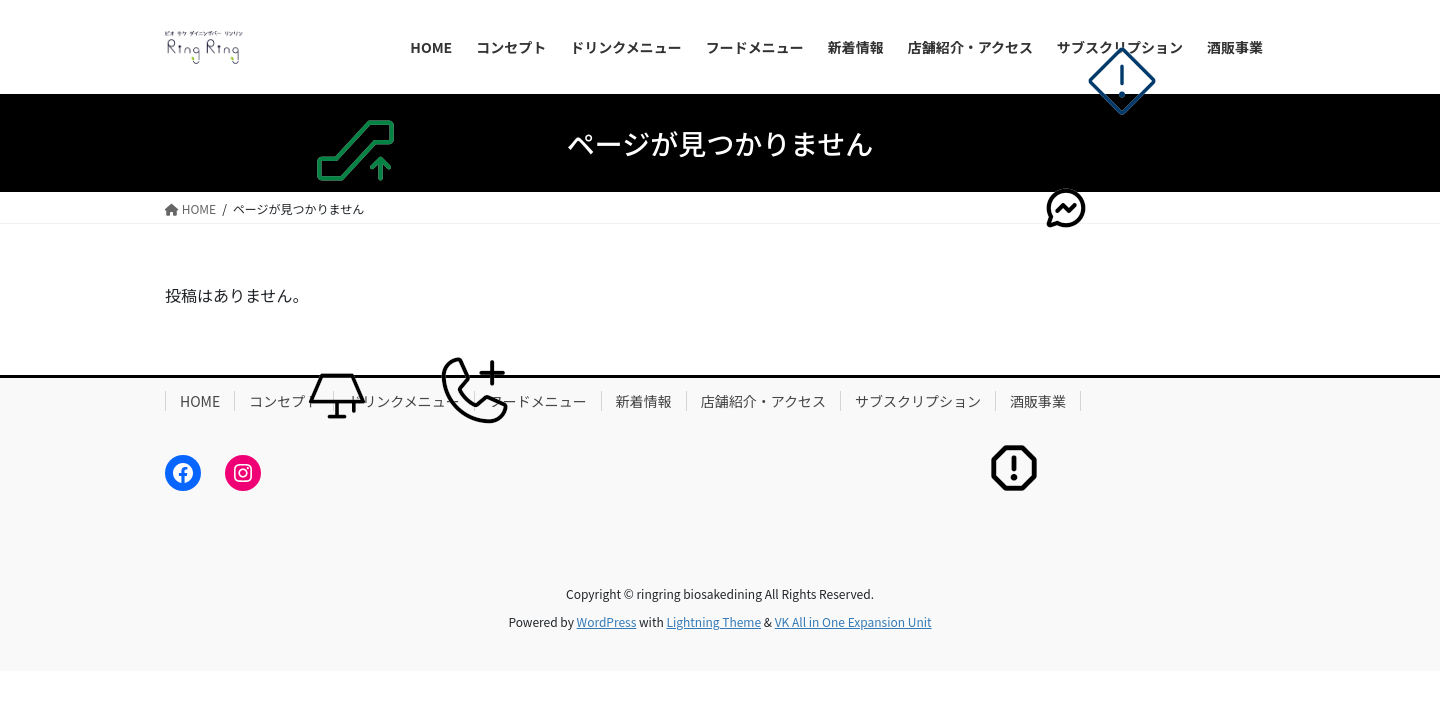 The height and width of the screenshot is (720, 1440). I want to click on indicates escalator going up, so click(355, 150).